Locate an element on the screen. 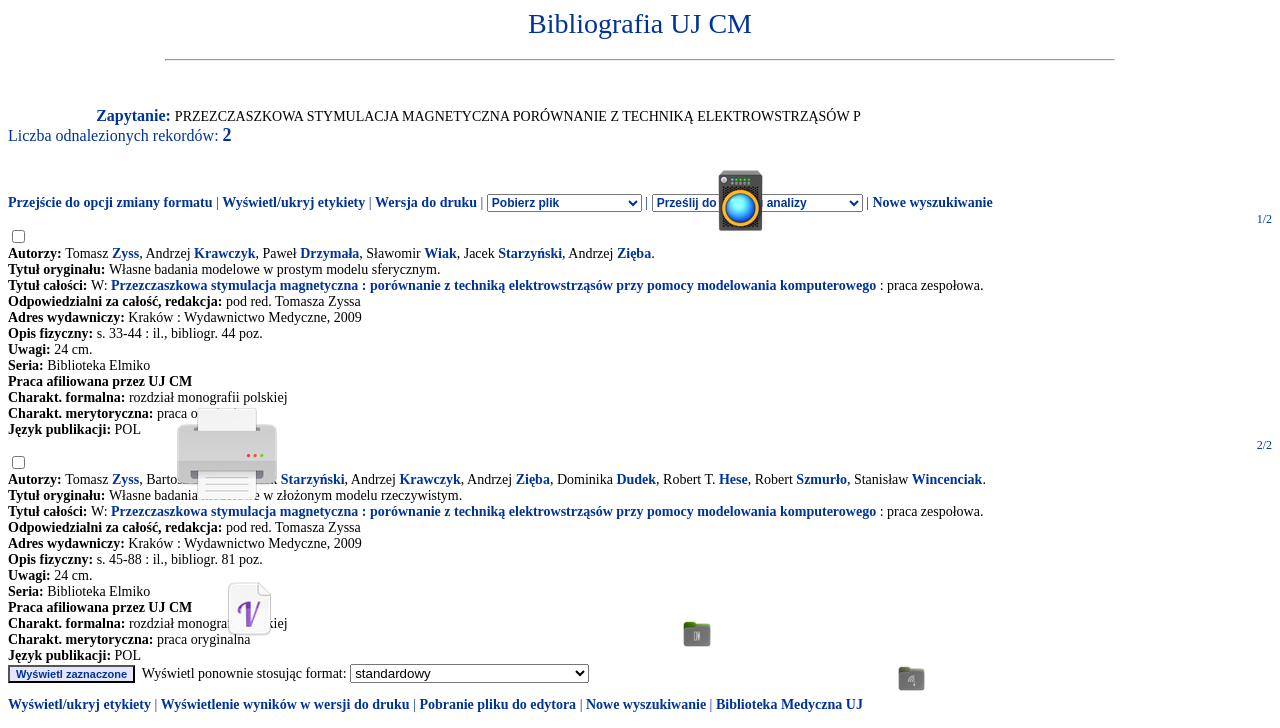 The width and height of the screenshot is (1280, 728). access your templates folder is located at coordinates (697, 634).